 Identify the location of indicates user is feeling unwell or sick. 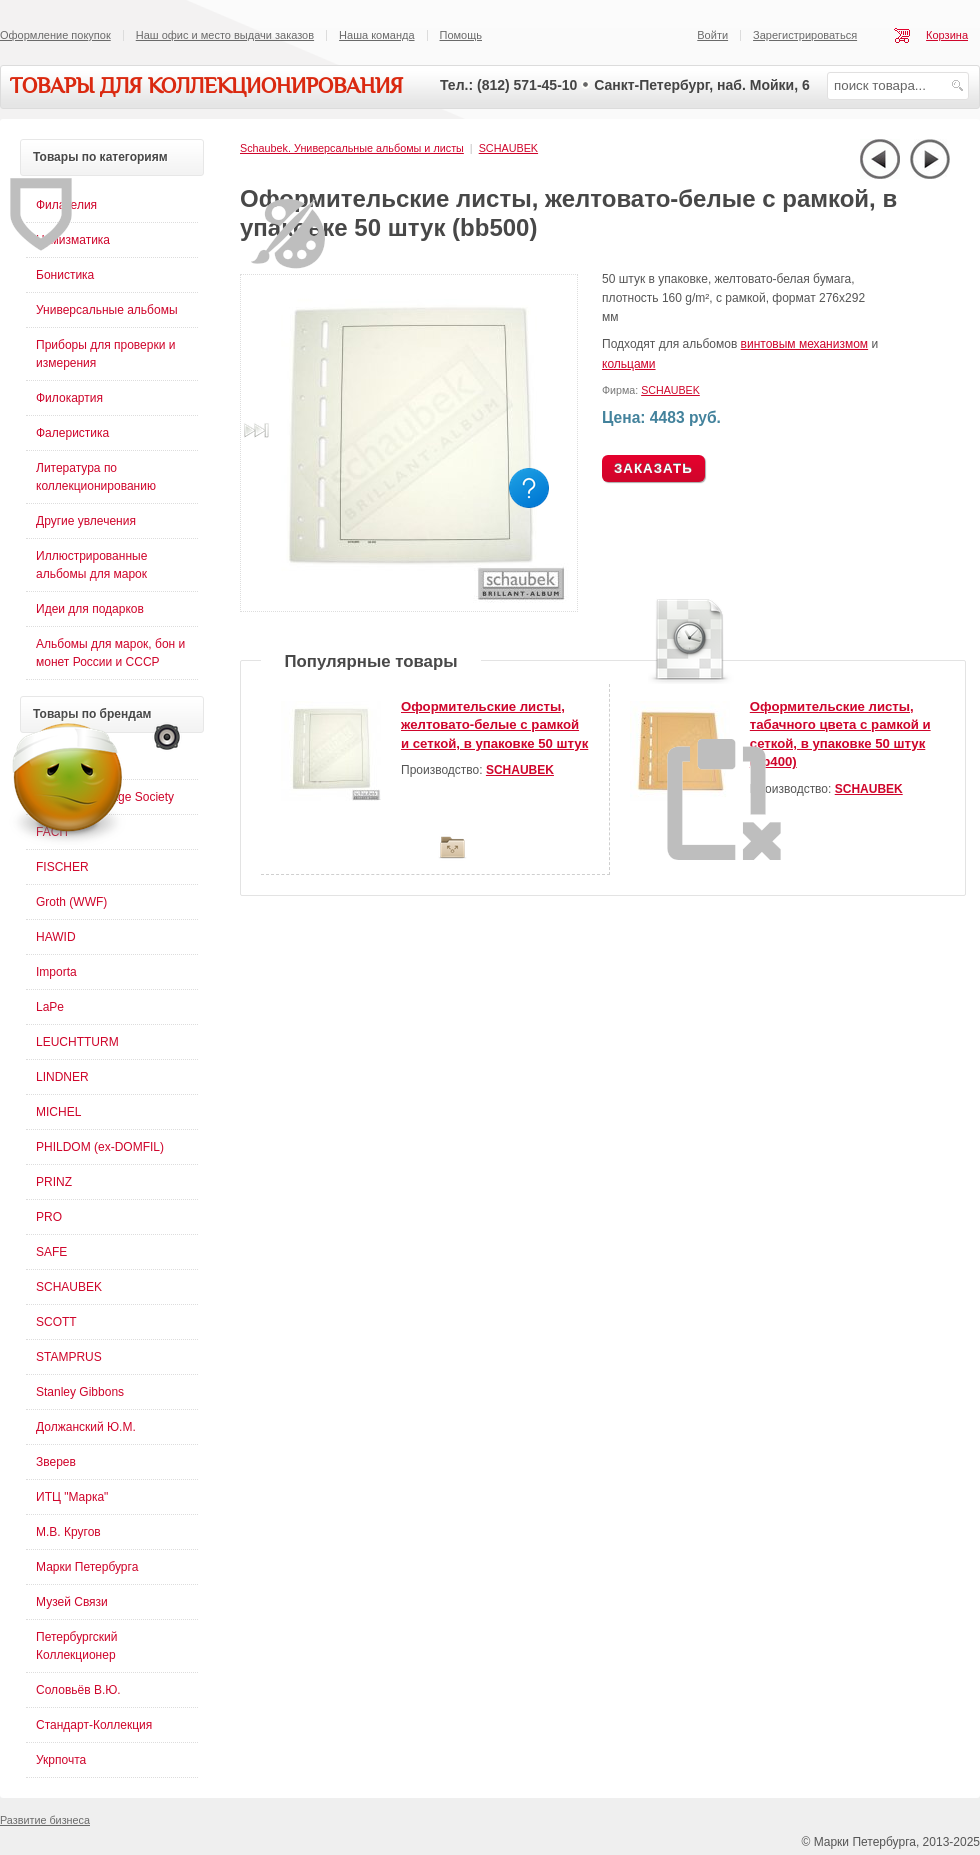
(68, 782).